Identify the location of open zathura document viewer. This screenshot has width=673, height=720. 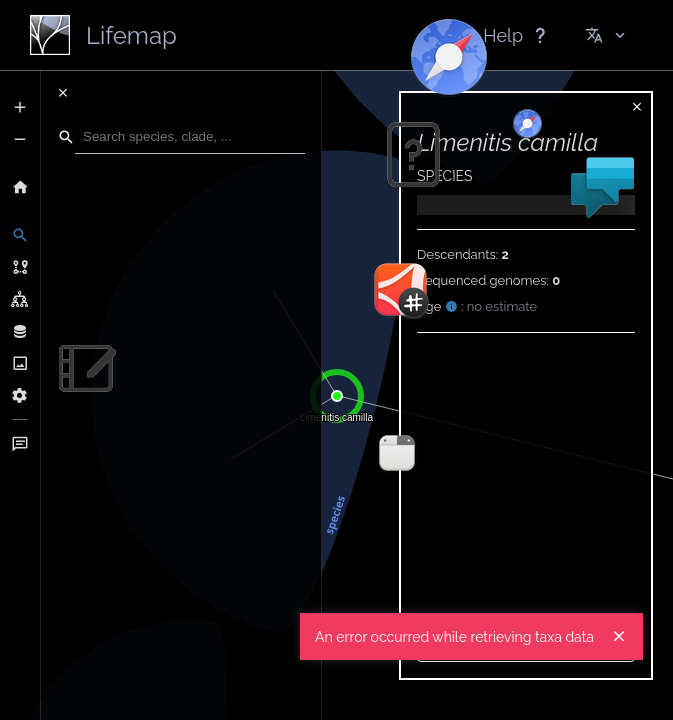
(400, 289).